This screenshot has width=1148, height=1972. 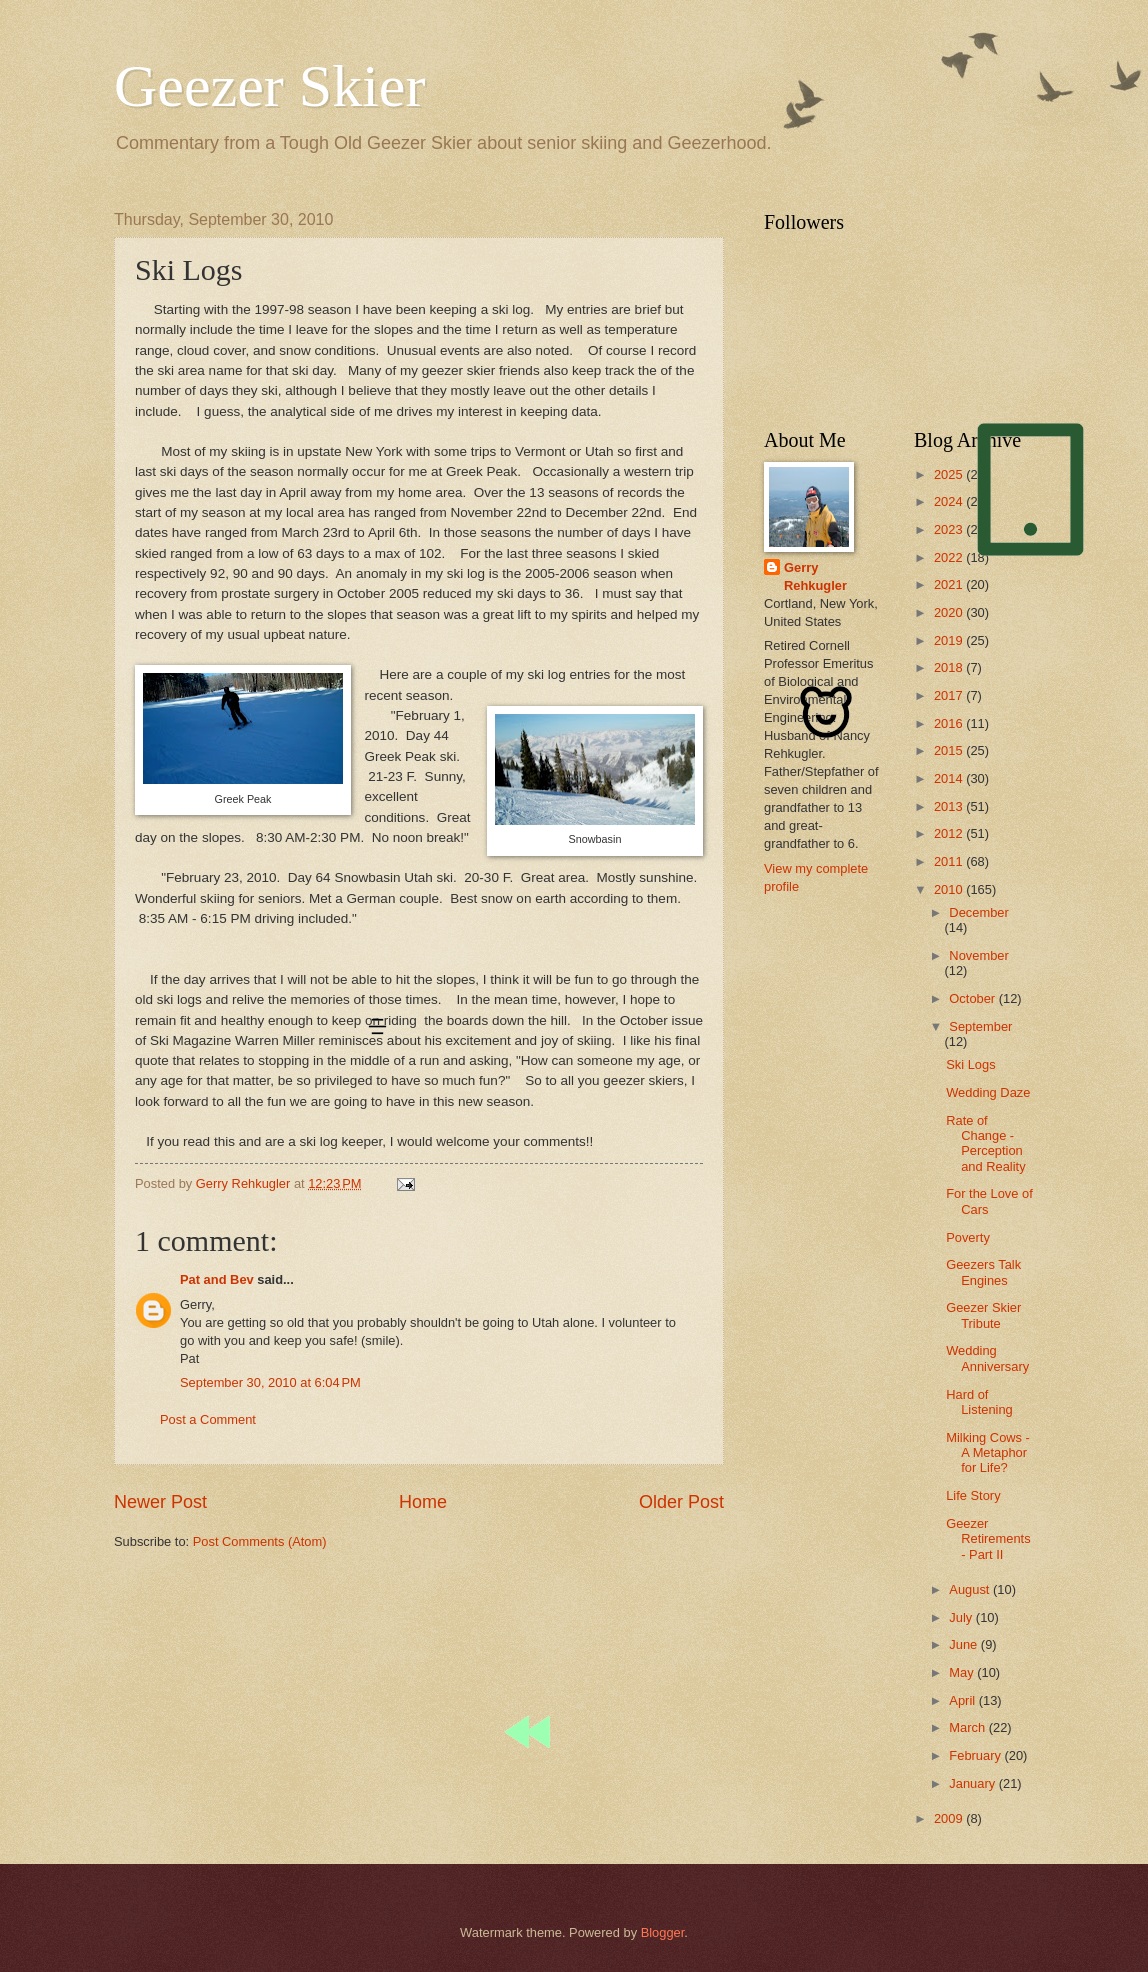 What do you see at coordinates (529, 1732) in the screenshot?
I see `rewind or skip backward in media playback` at bounding box center [529, 1732].